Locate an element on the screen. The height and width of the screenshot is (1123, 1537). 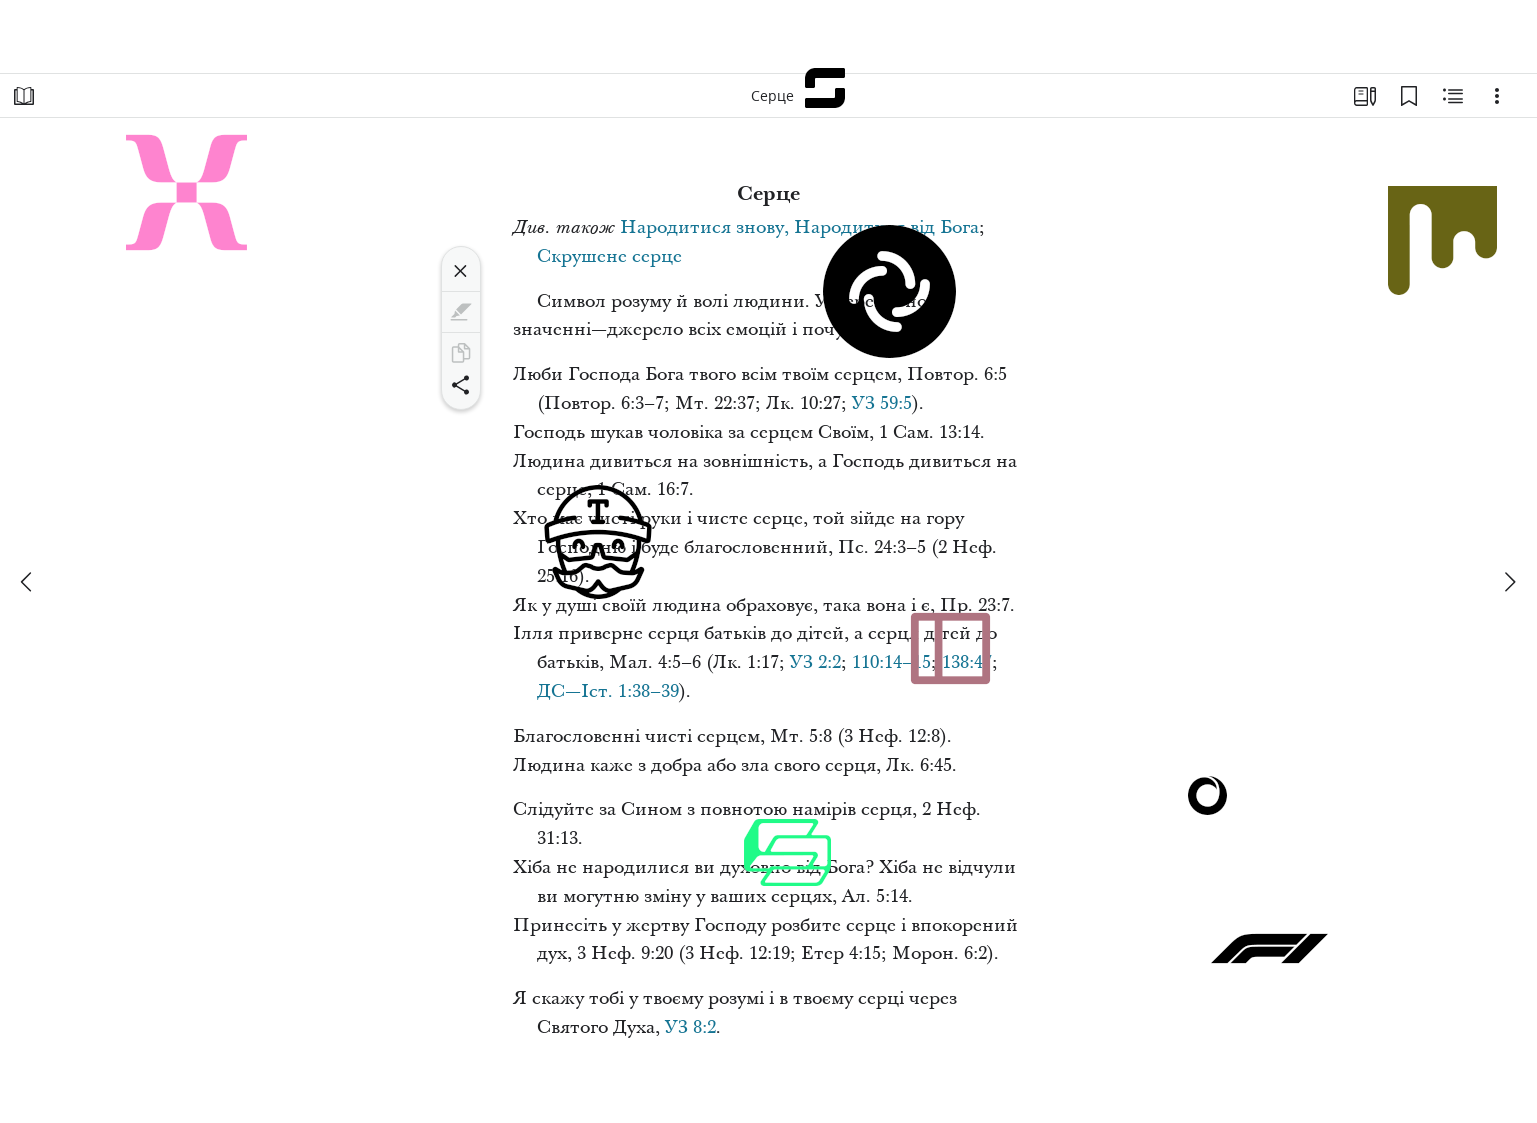
SST framework logo is located at coordinates (787, 852).